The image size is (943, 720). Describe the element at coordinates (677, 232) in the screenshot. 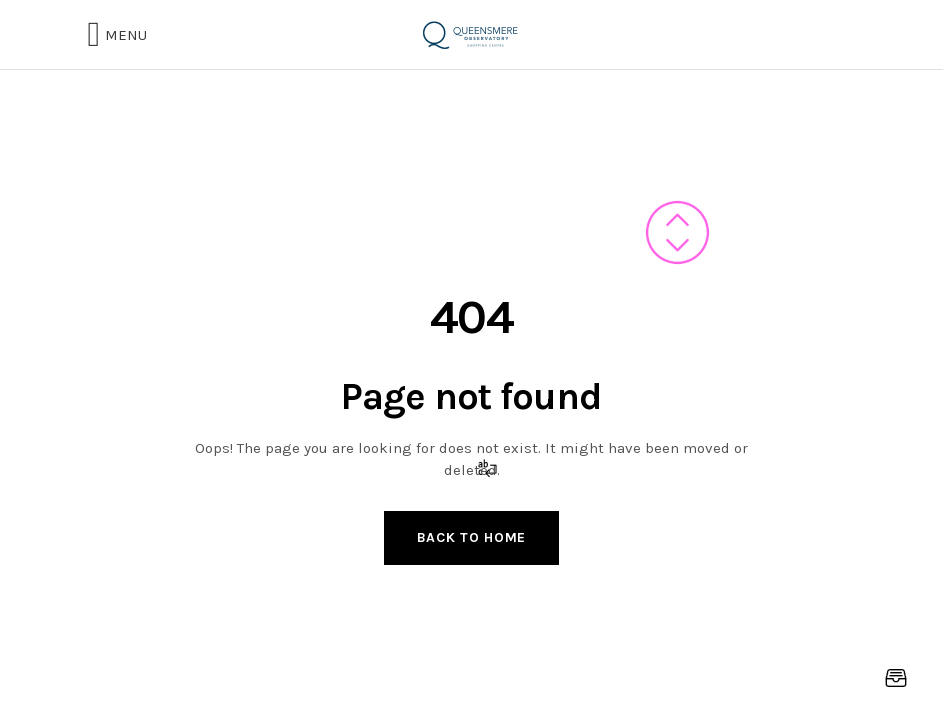

I see `expand or collapse content` at that location.